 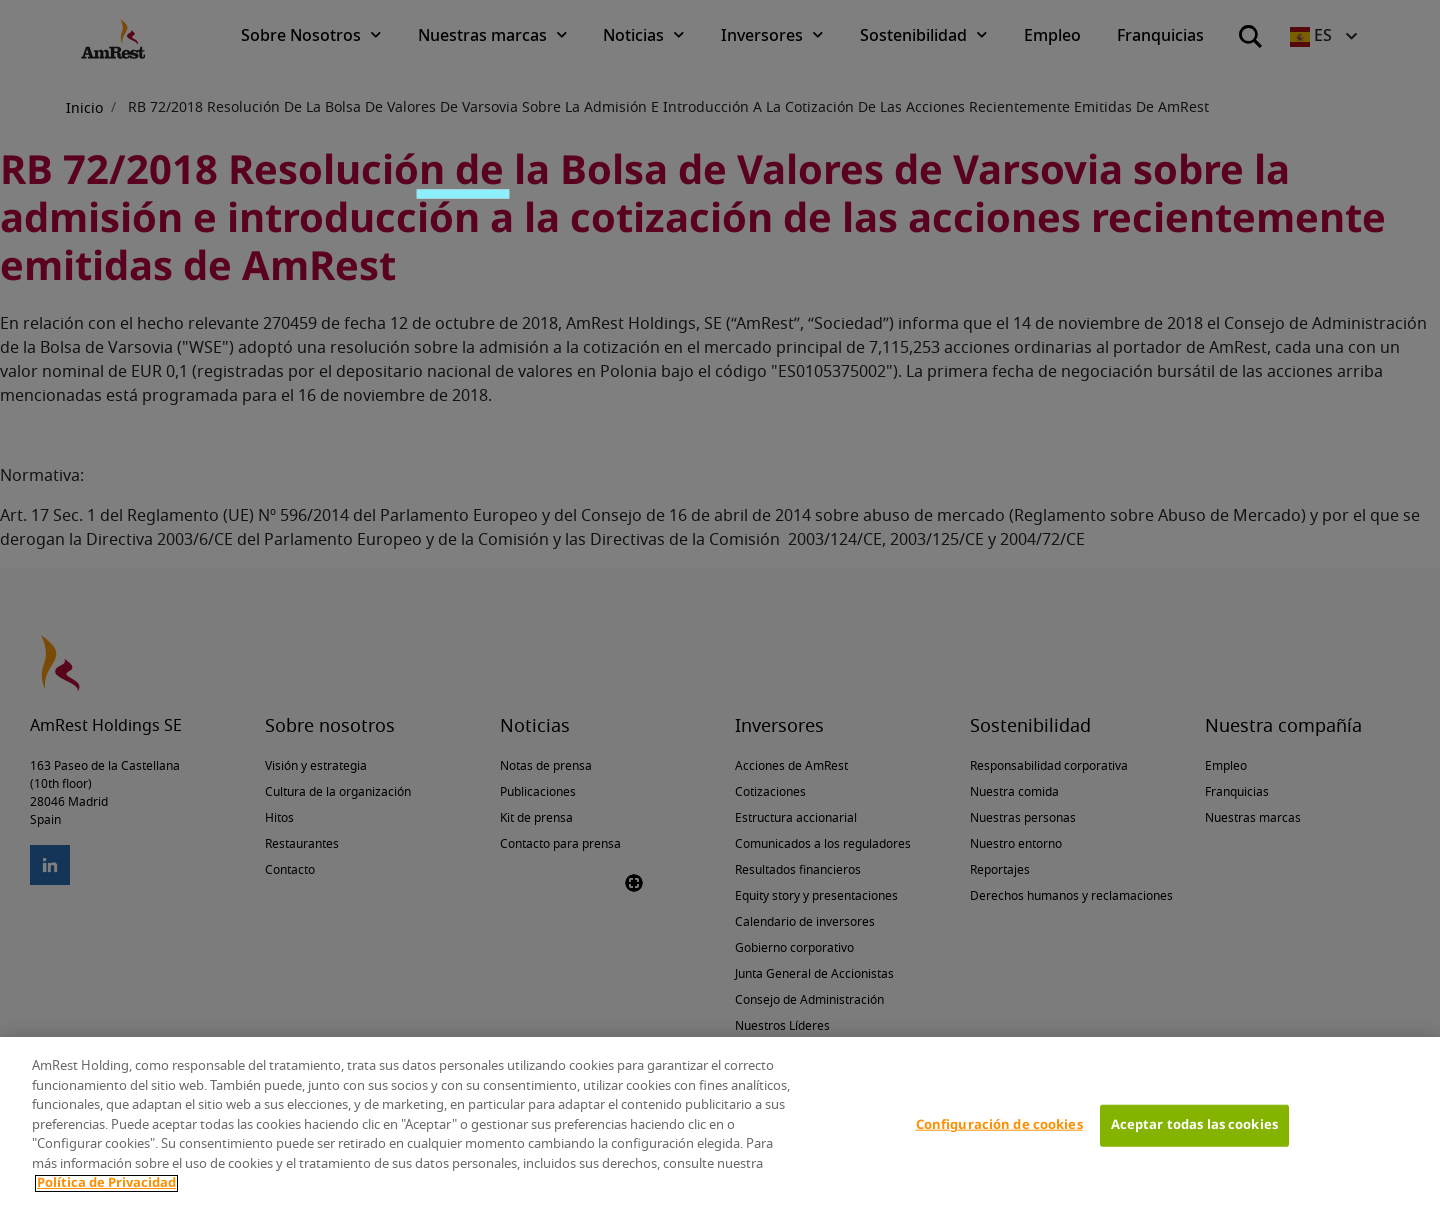 I want to click on tap to scan a QR code or barcode, so click(x=634, y=883).